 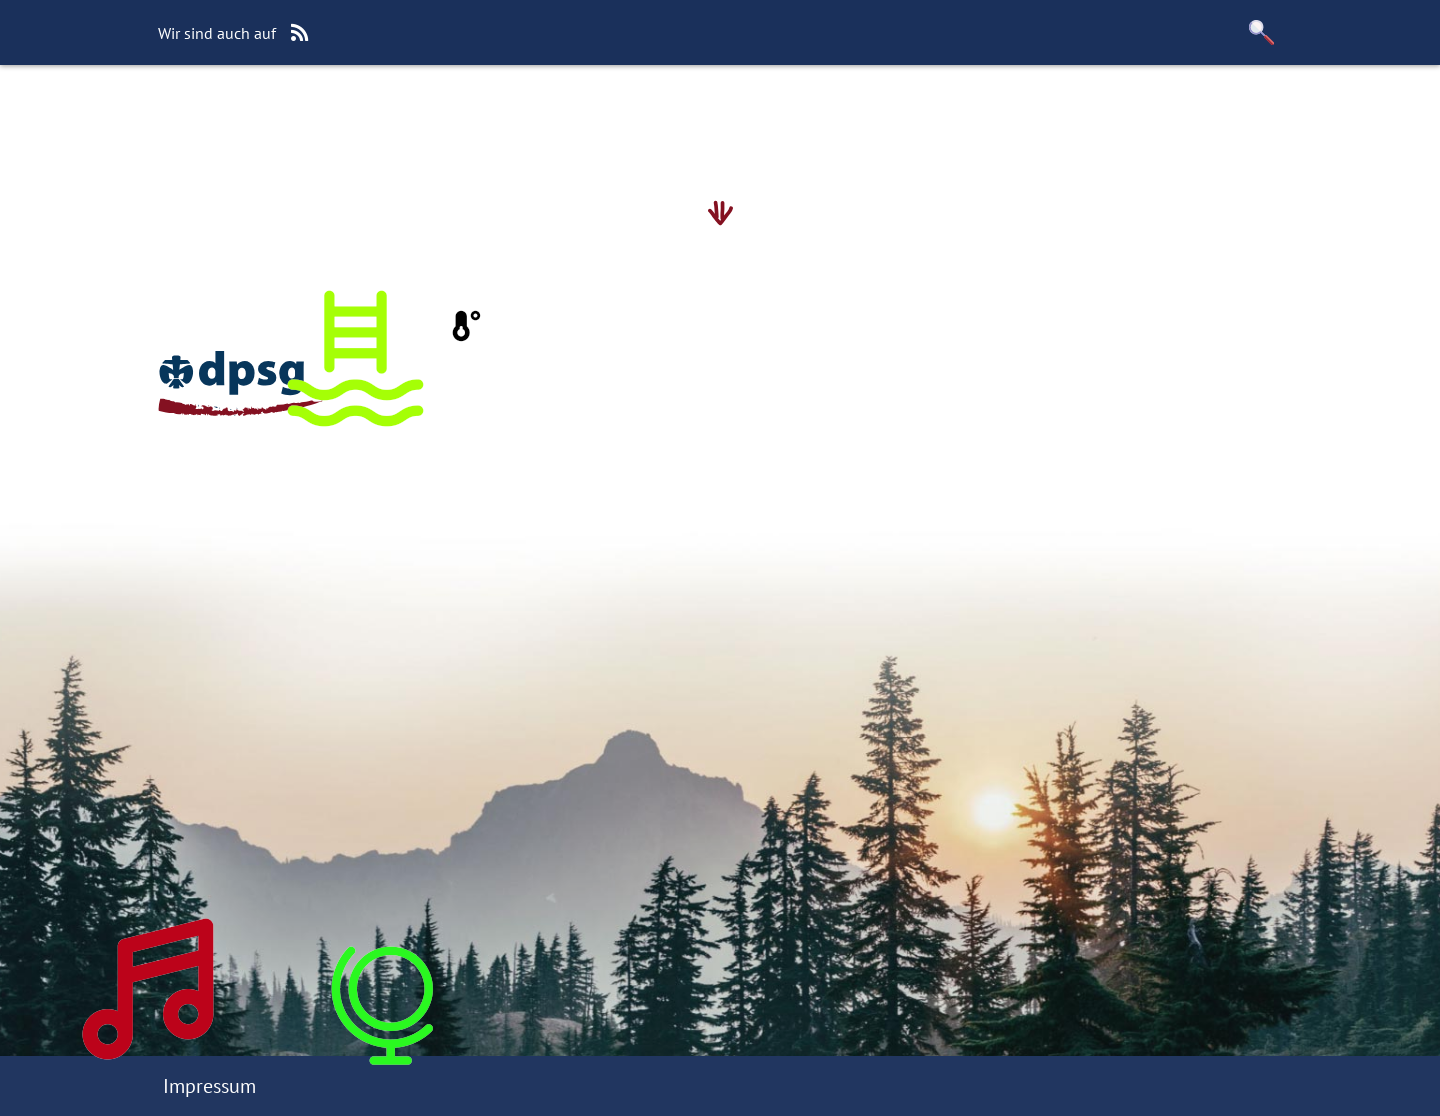 I want to click on indicates swimming pool amenity available, so click(x=355, y=358).